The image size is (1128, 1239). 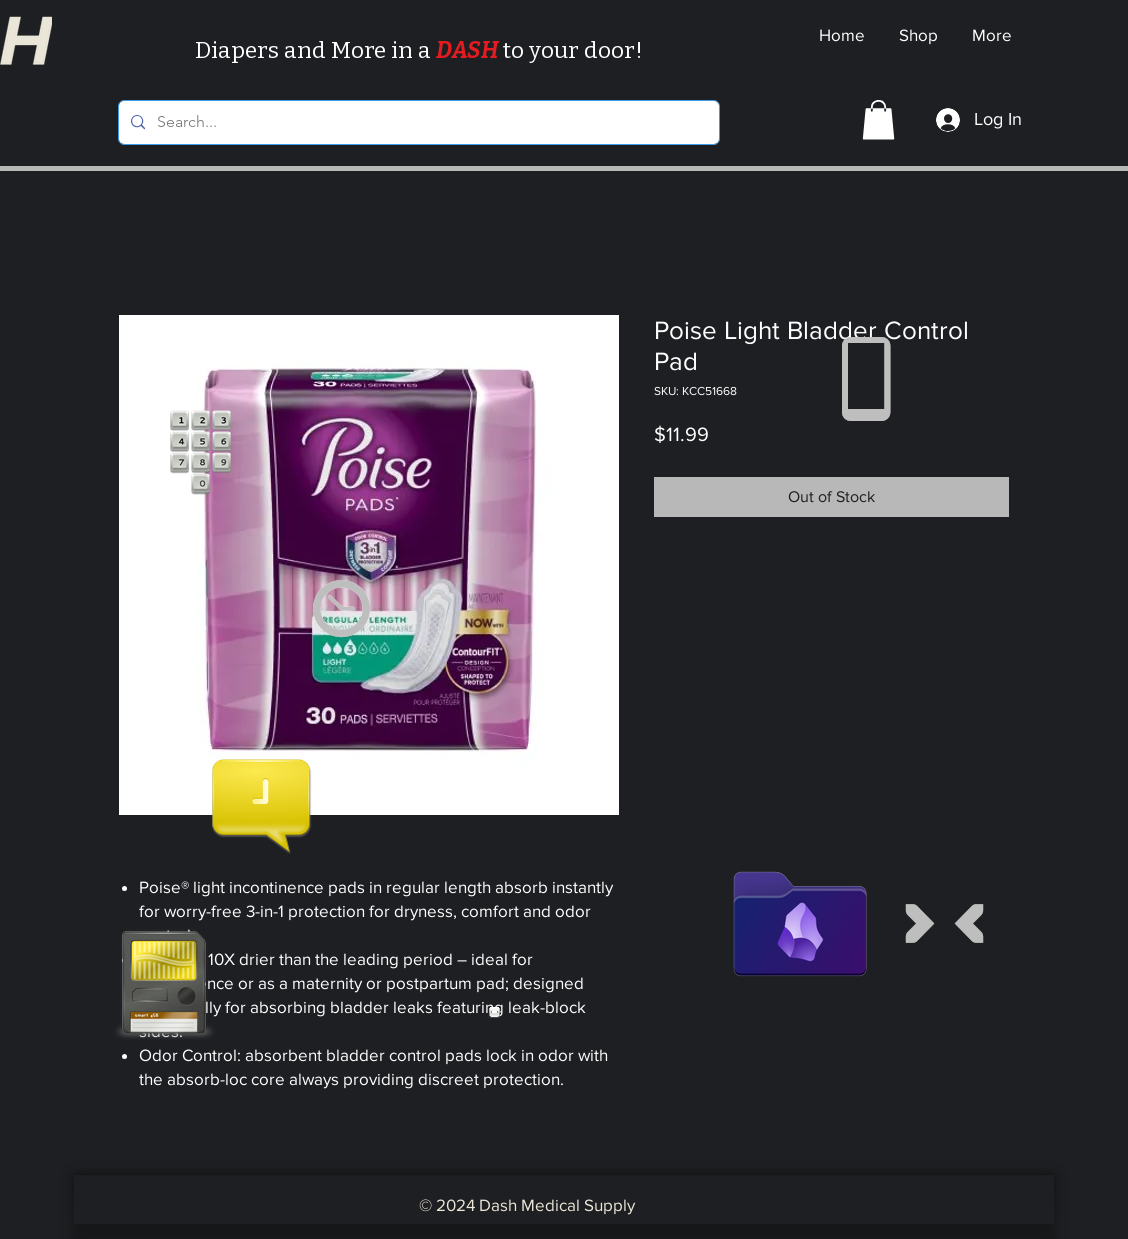 I want to click on select content between two points, so click(x=944, y=923).